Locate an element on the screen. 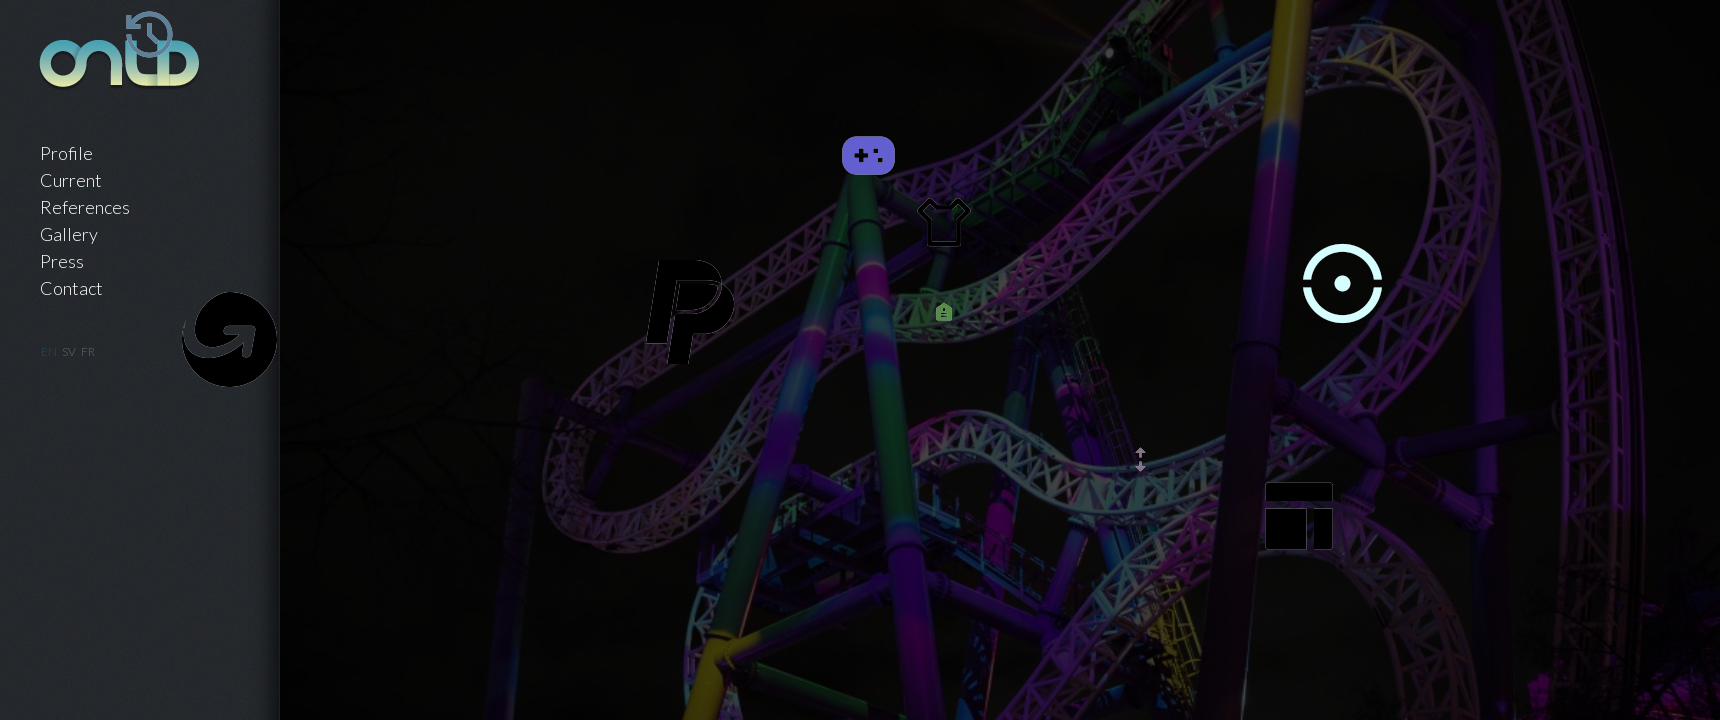 The height and width of the screenshot is (720, 1720). open gaming or games section is located at coordinates (868, 155).